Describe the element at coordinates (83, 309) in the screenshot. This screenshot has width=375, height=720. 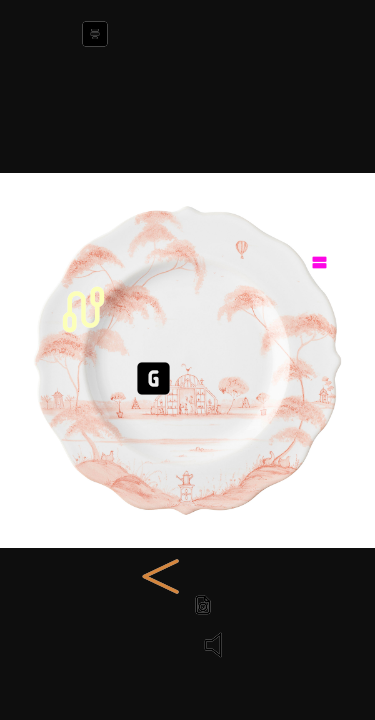
I see `access jump rope workout or exercise` at that location.